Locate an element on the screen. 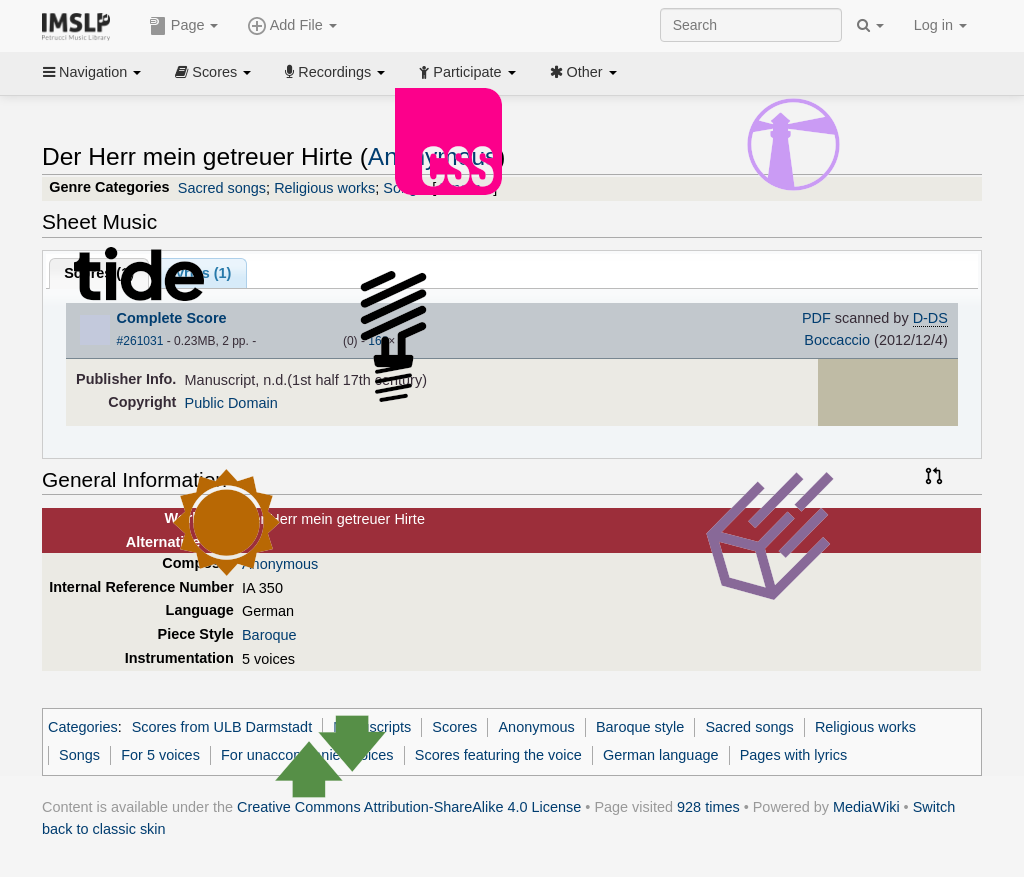 The image size is (1024, 877). open the AccuWeather app is located at coordinates (226, 522).